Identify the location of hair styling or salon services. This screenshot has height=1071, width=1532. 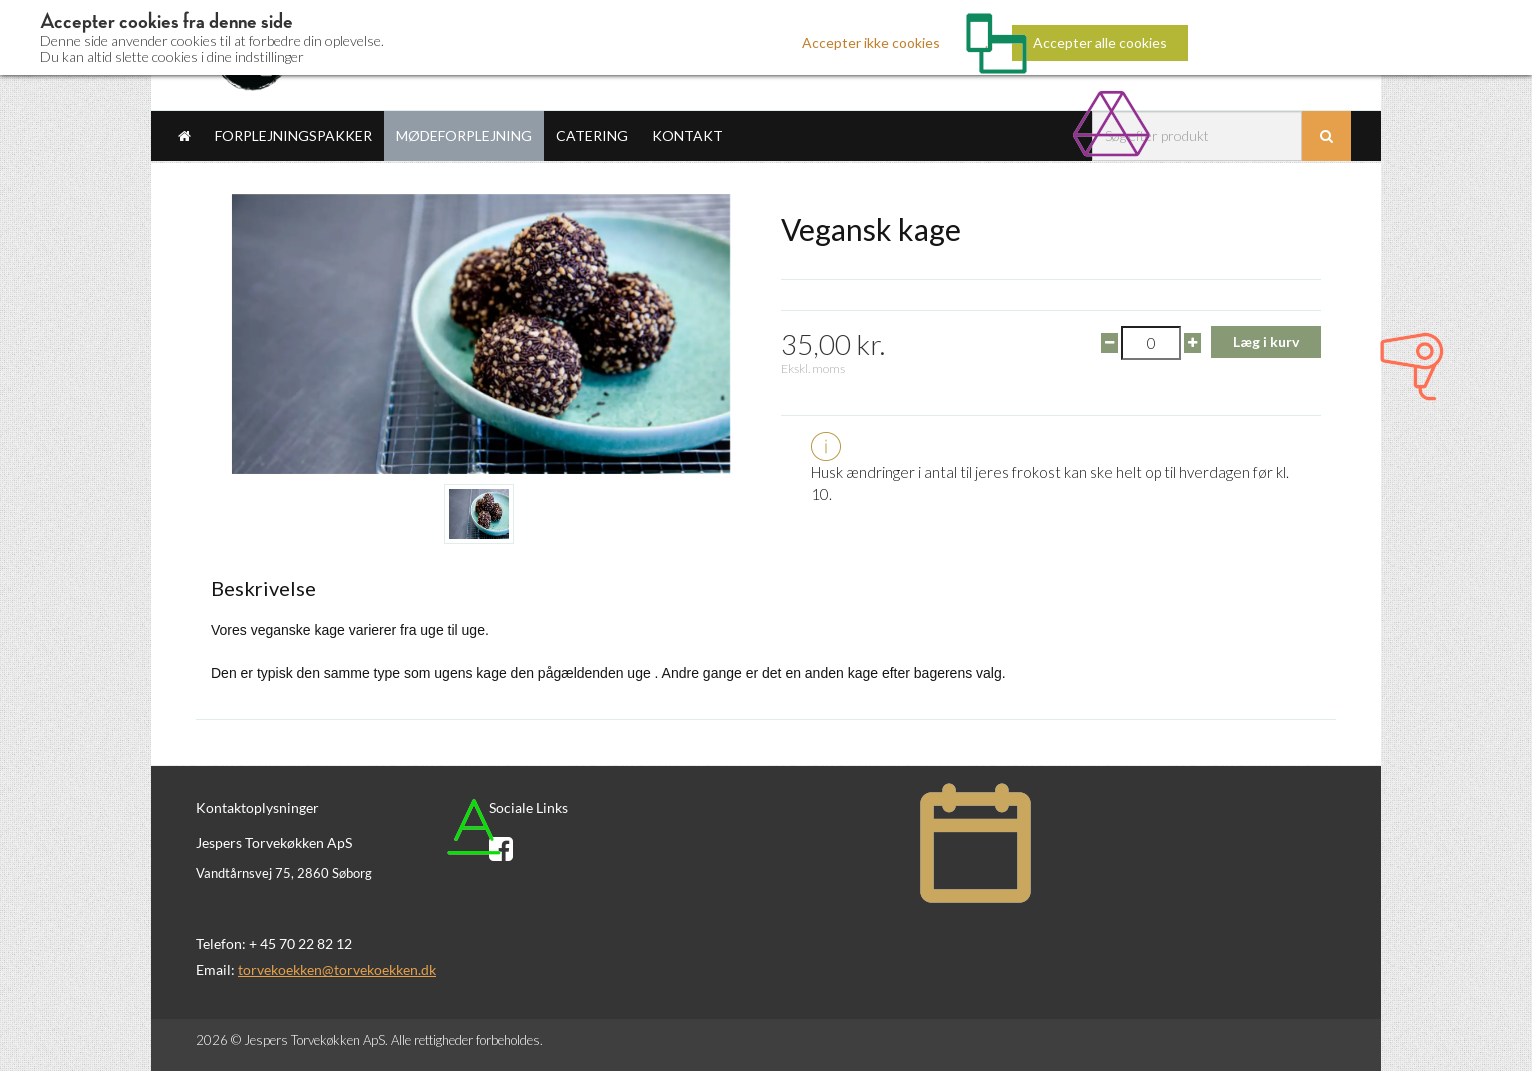
(1413, 363).